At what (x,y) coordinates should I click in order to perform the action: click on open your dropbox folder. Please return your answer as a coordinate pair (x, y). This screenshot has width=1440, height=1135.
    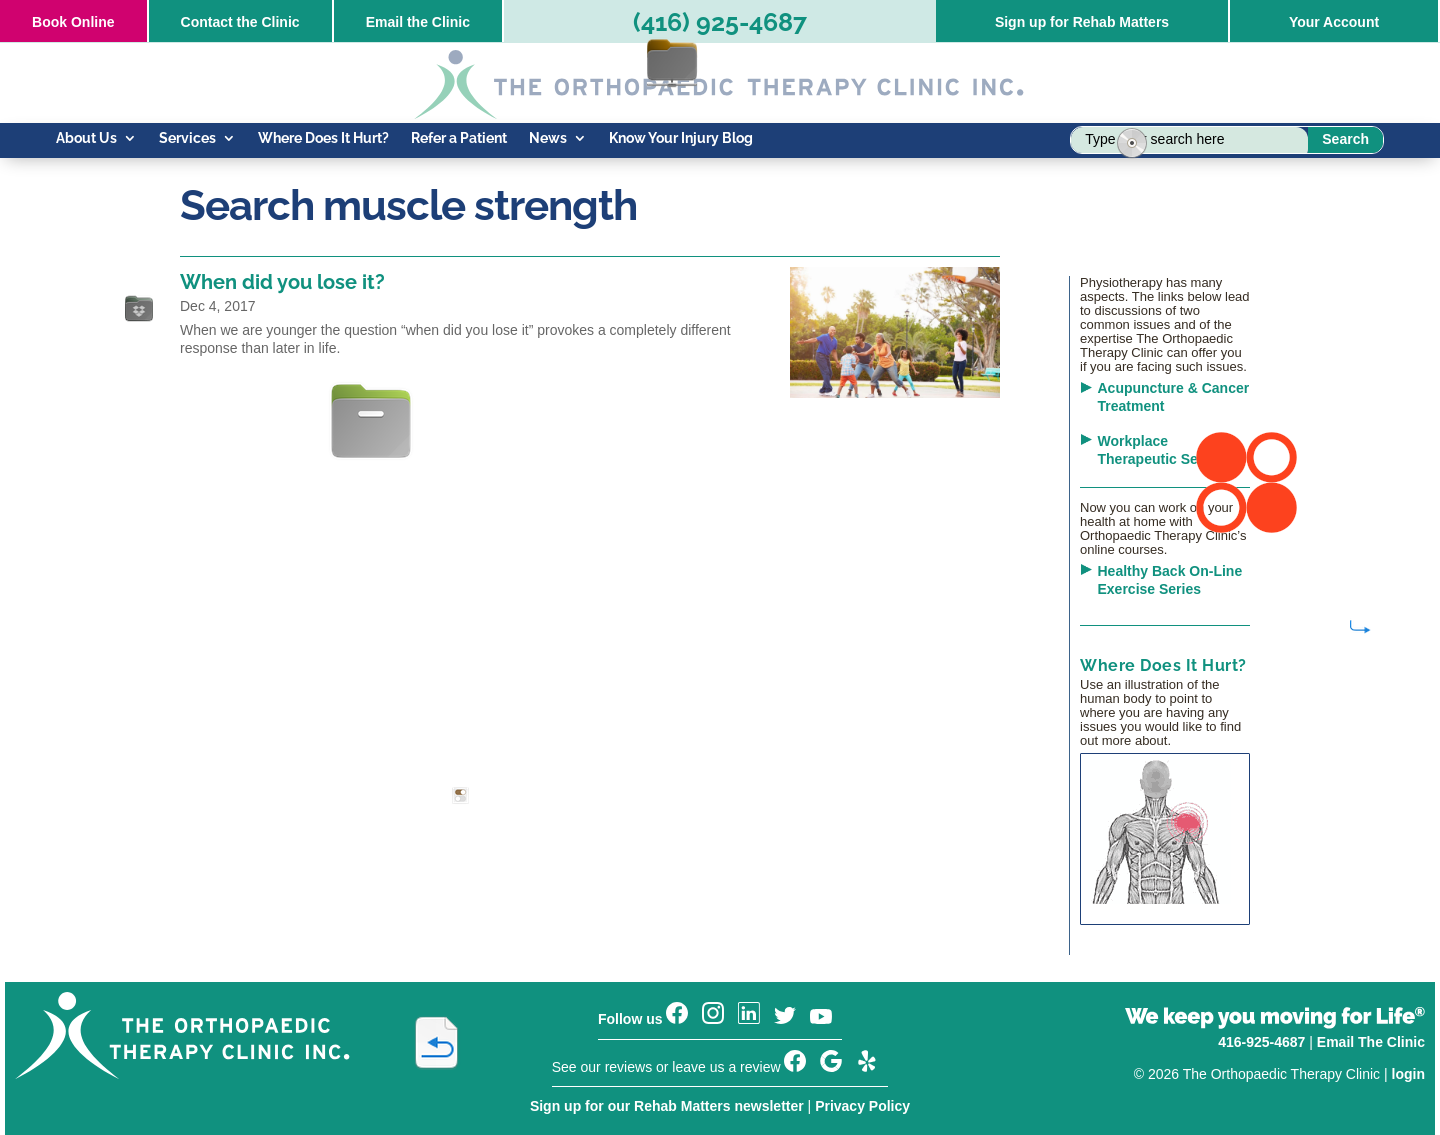
    Looking at the image, I should click on (139, 308).